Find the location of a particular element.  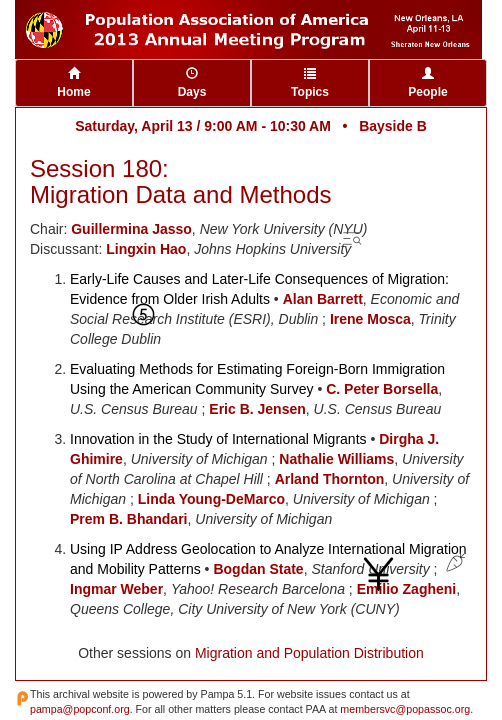

view prices in Japanese yen is located at coordinates (378, 573).